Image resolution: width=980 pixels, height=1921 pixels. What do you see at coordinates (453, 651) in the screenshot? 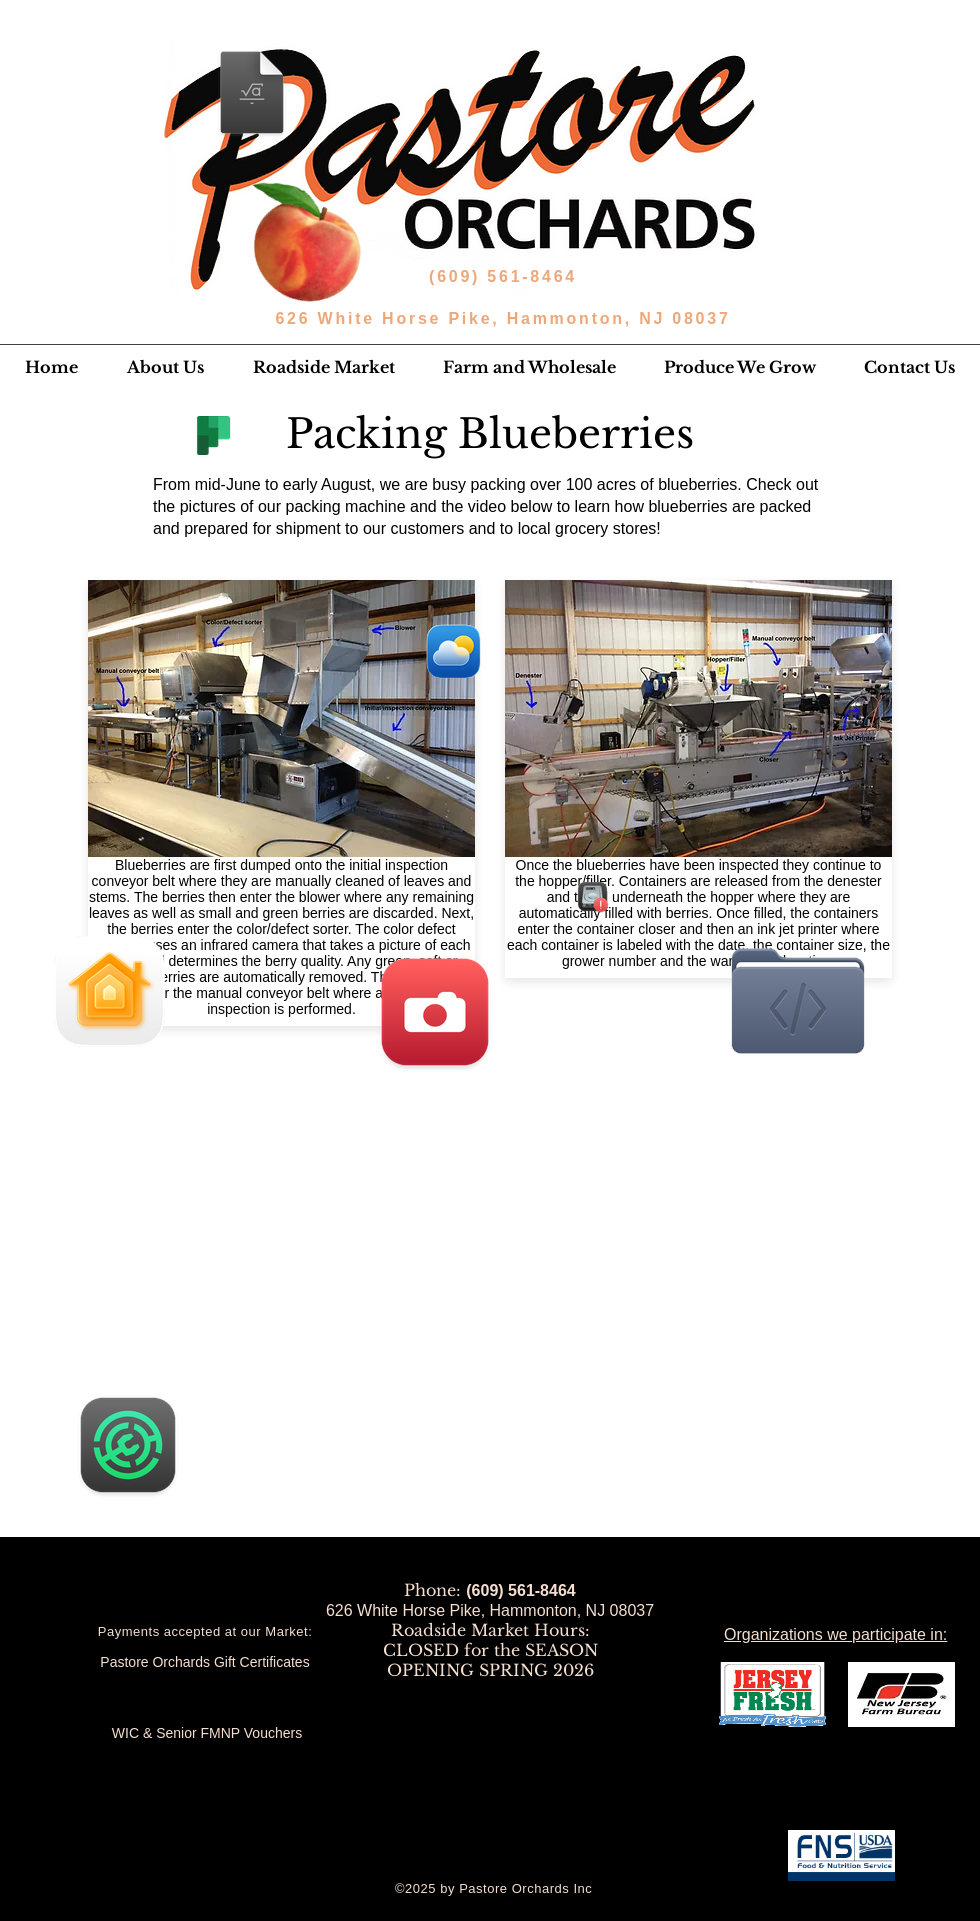
I see `open the weather app` at bounding box center [453, 651].